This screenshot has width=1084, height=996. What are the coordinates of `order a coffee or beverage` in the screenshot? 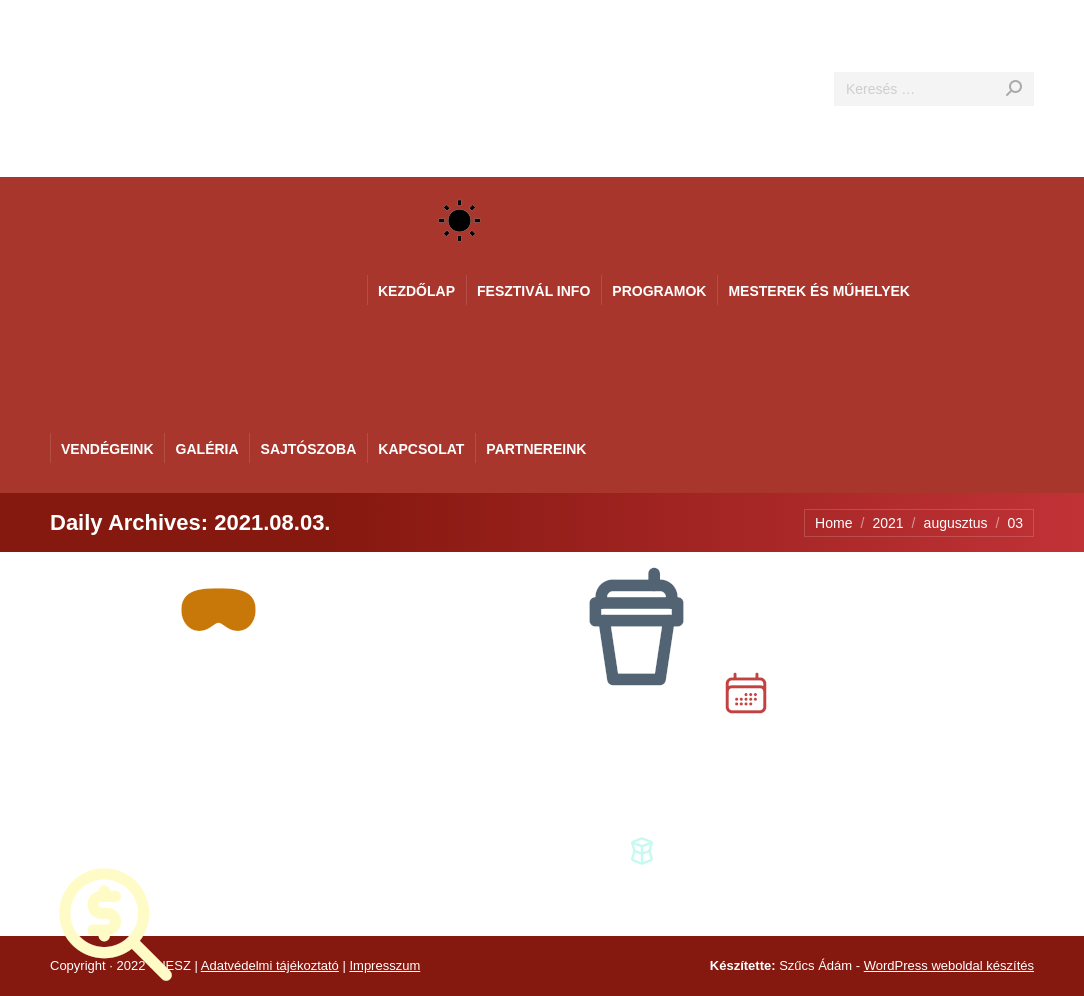 It's located at (636, 626).